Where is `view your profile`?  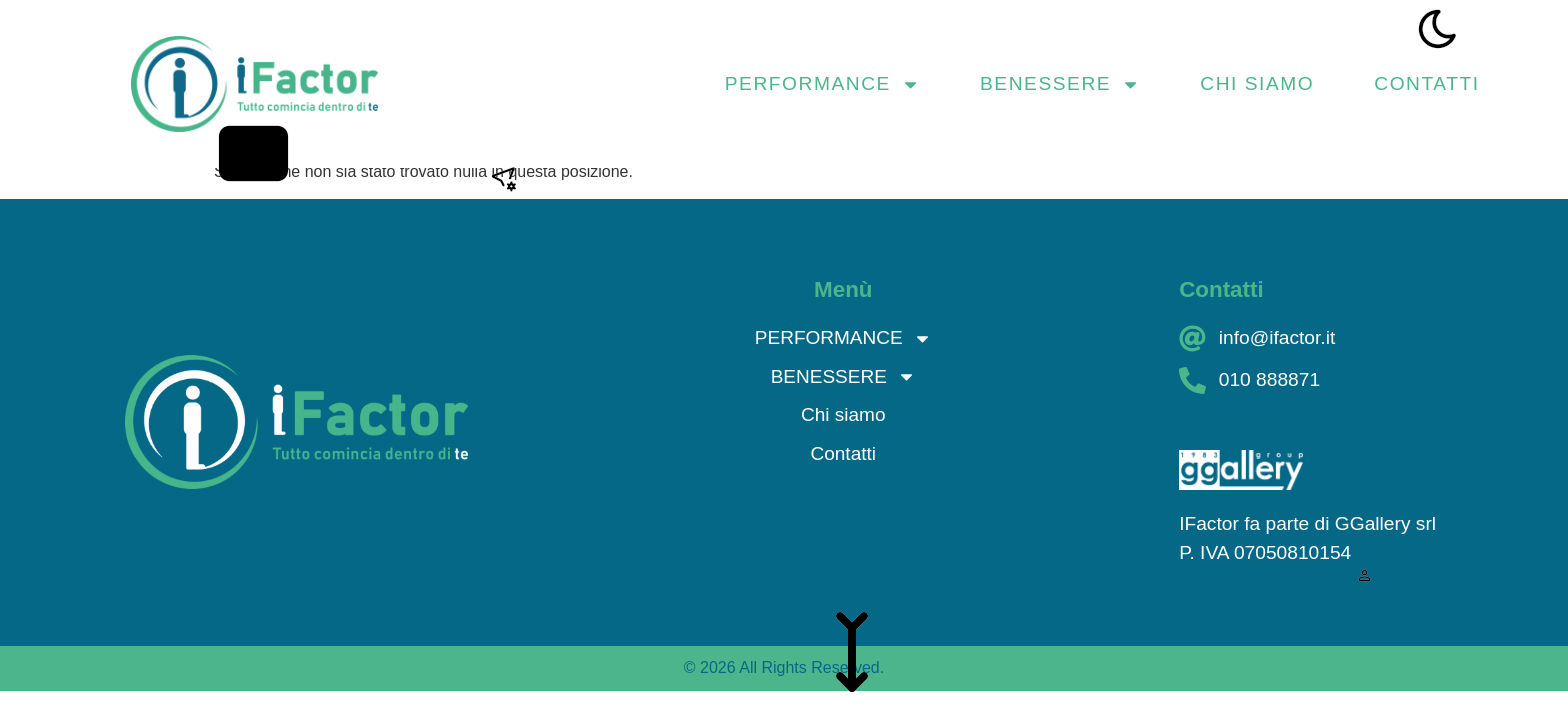
view your profile is located at coordinates (1364, 575).